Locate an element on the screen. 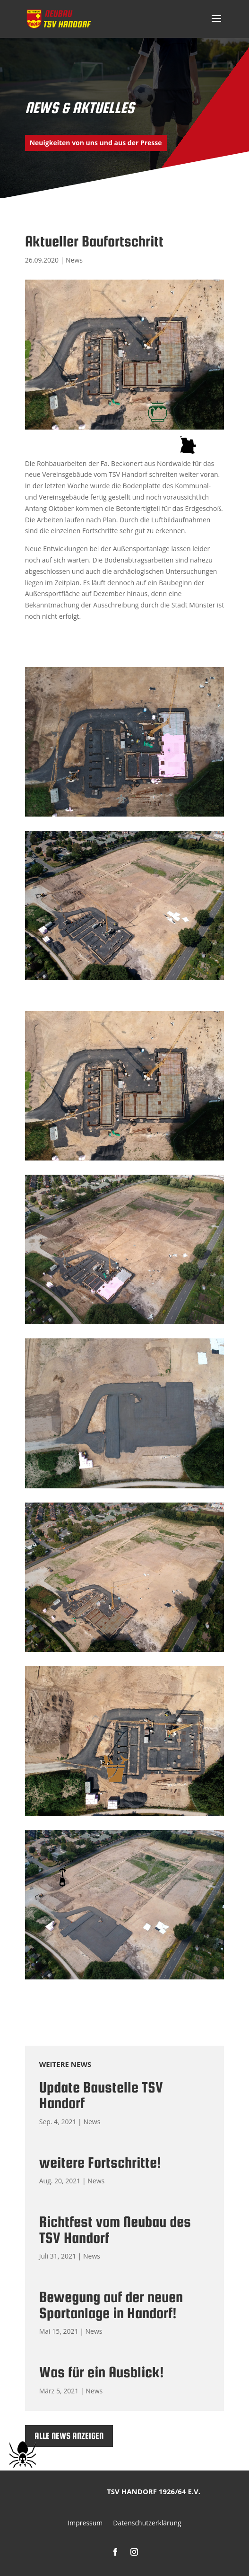 This screenshot has width=249, height=2576. view inventory or storage container is located at coordinates (157, 412).